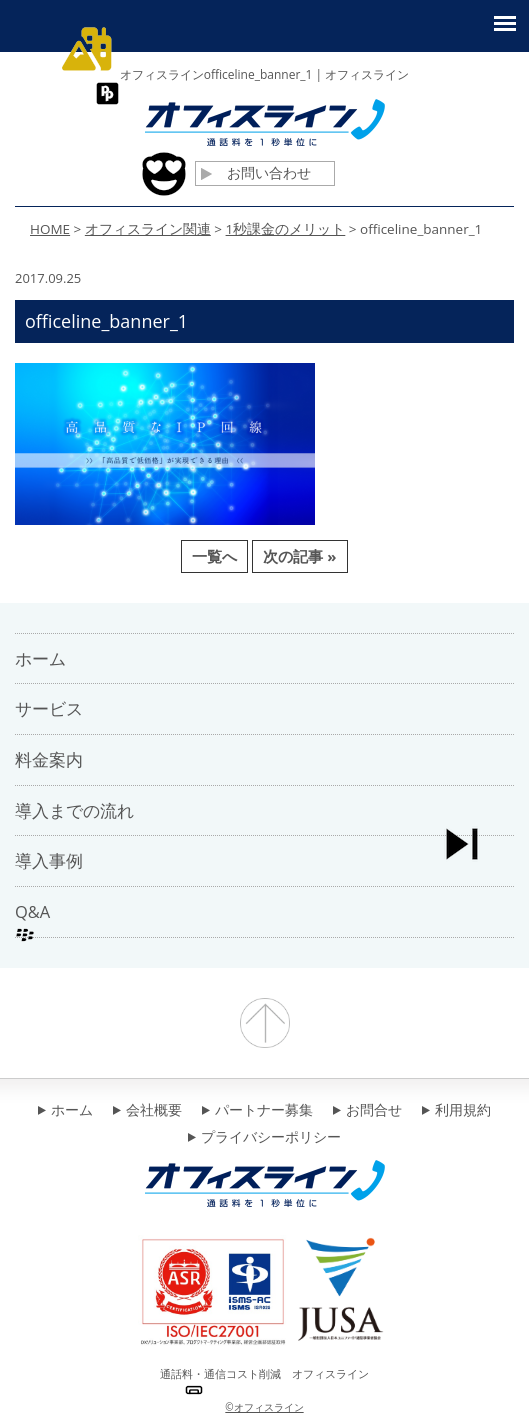 Image resolution: width=529 pixels, height=1428 pixels. What do you see at coordinates (107, 93) in the screenshot?
I see `pied piper company logo` at bounding box center [107, 93].